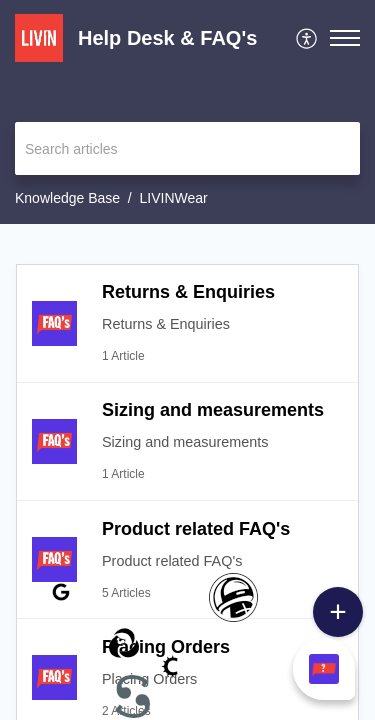 The width and height of the screenshot is (375, 720). What do you see at coordinates (132, 696) in the screenshot?
I see `open the Scribd app` at bounding box center [132, 696].